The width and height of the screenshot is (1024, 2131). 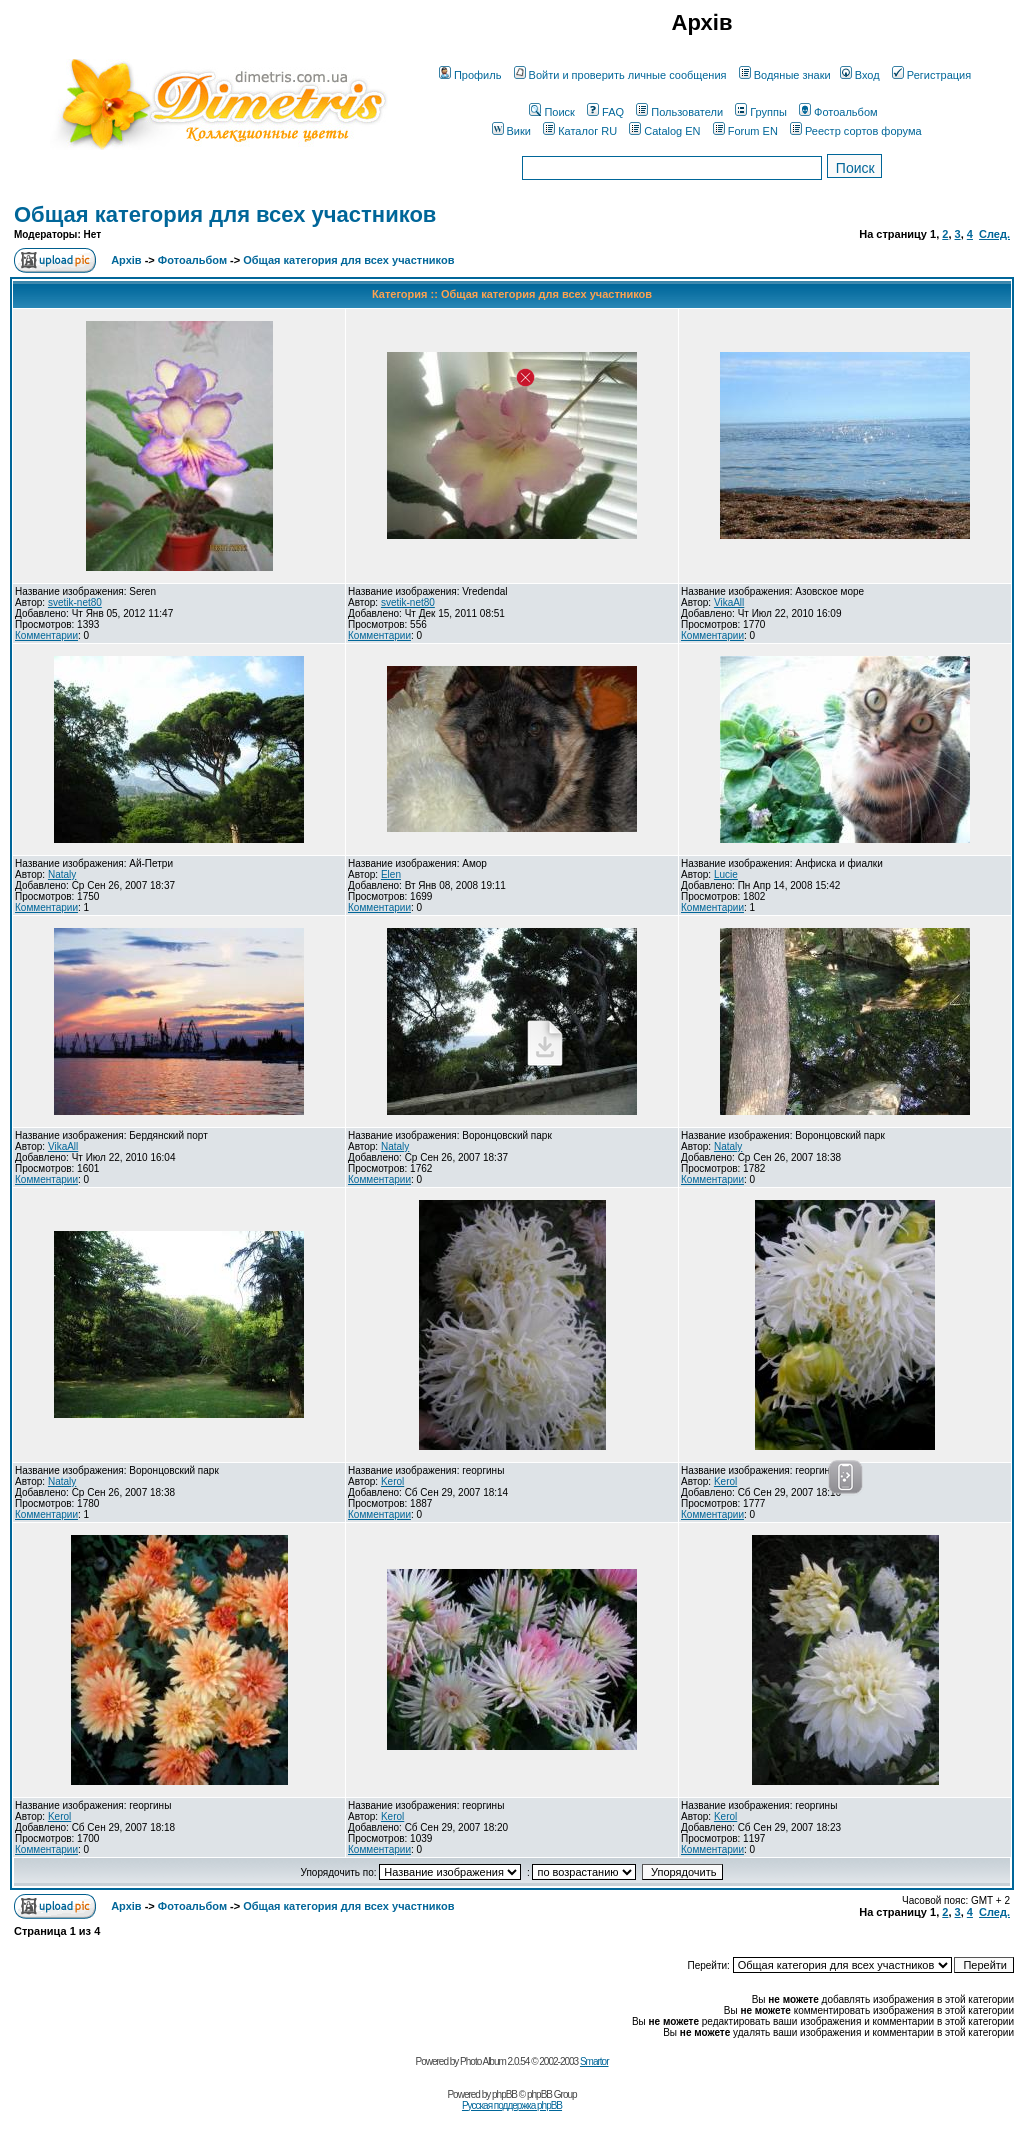 What do you see at coordinates (845, 1477) in the screenshot?
I see `configure kde connect settings` at bounding box center [845, 1477].